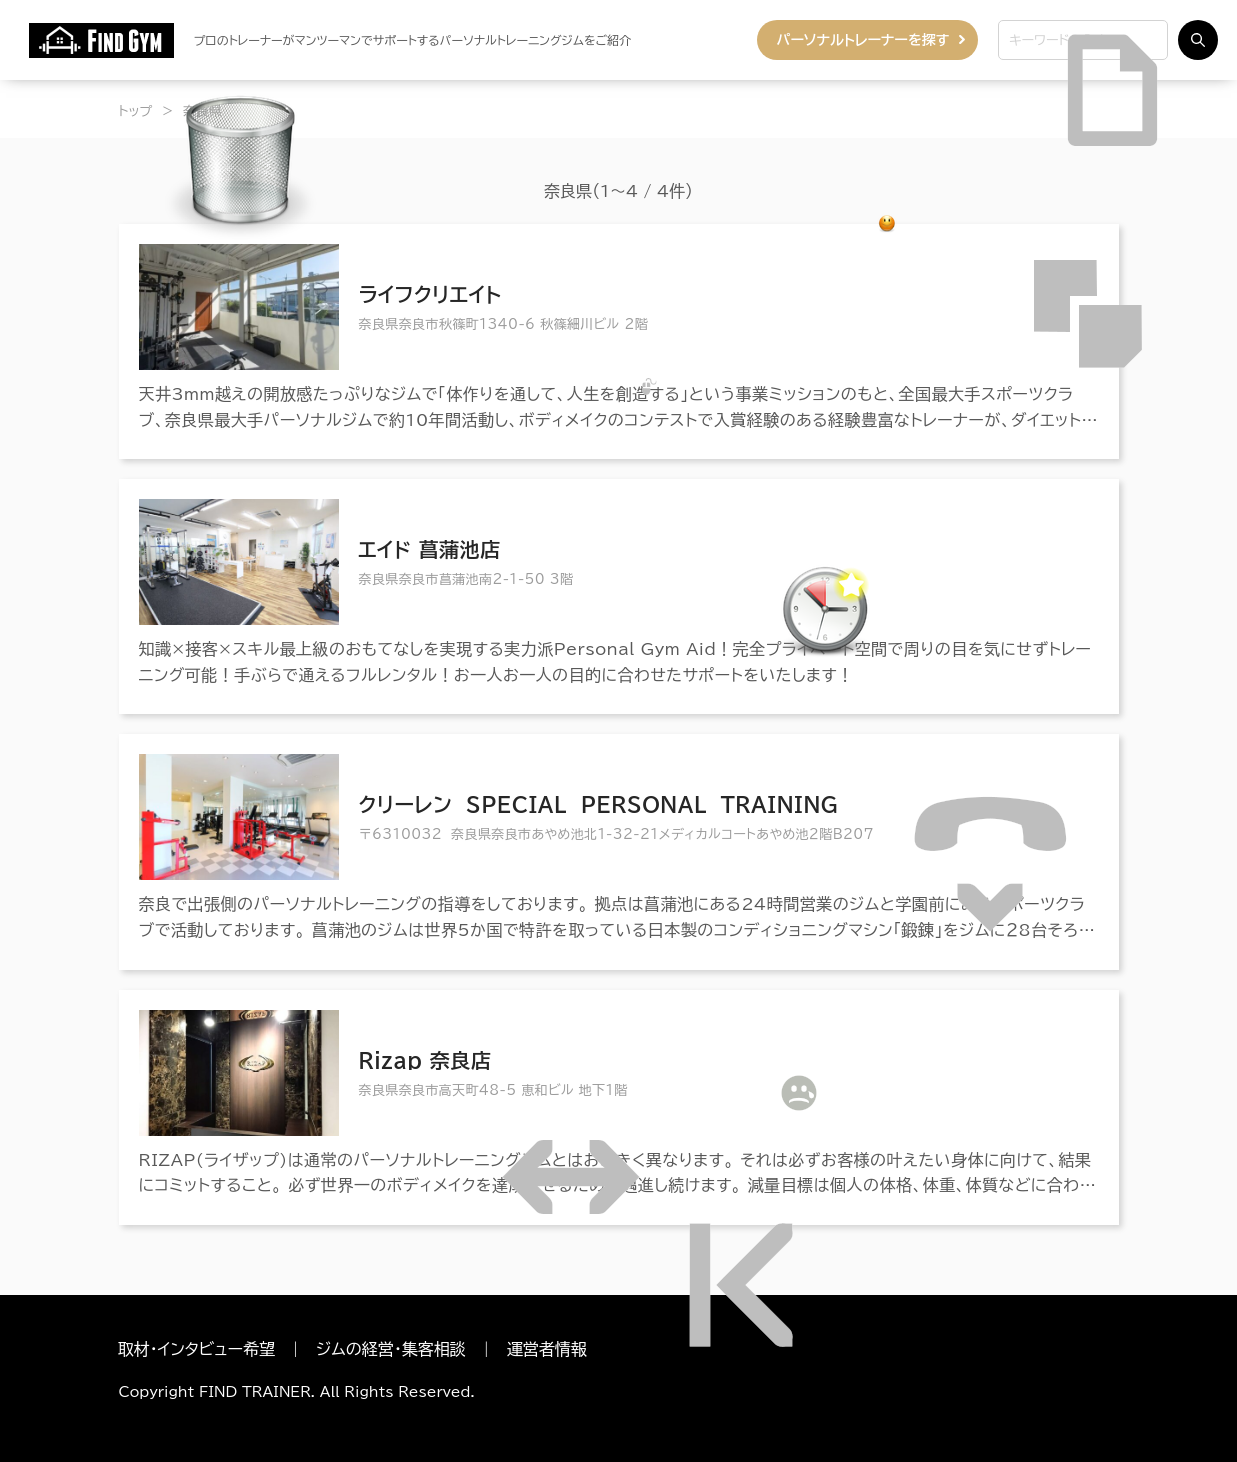 This screenshot has width=1237, height=1462. Describe the element at coordinates (827, 609) in the screenshot. I see `create a new calendar appointment` at that location.